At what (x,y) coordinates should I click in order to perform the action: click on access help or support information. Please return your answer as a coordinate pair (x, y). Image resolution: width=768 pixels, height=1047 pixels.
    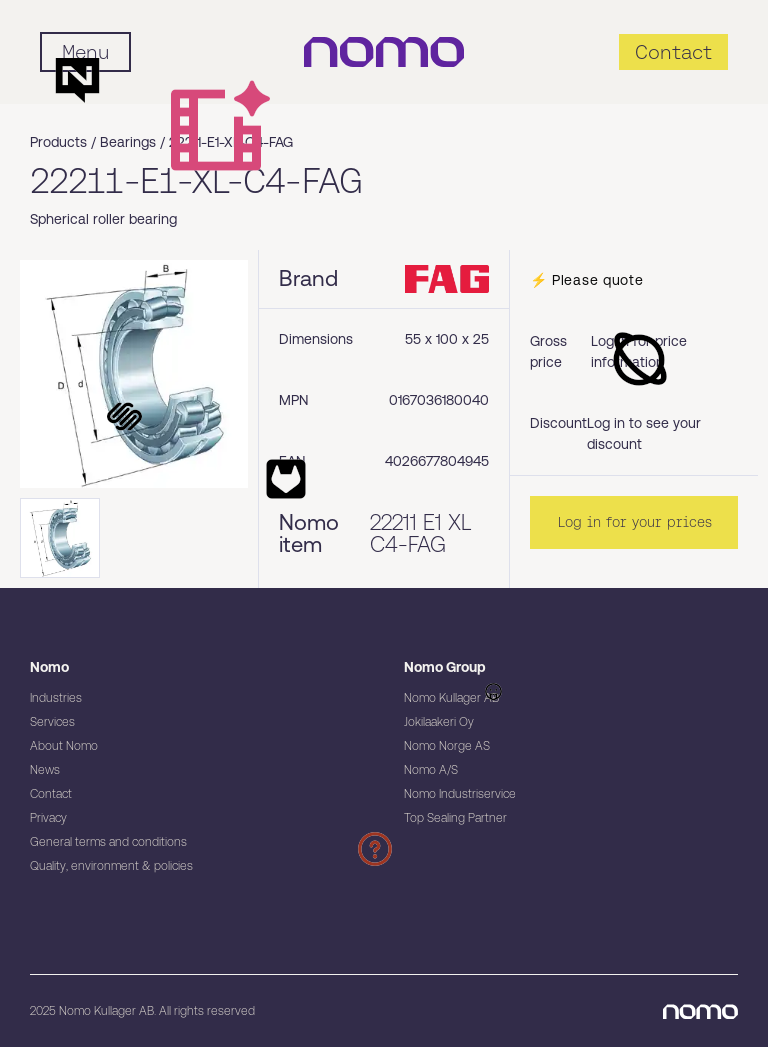
    Looking at the image, I should click on (375, 849).